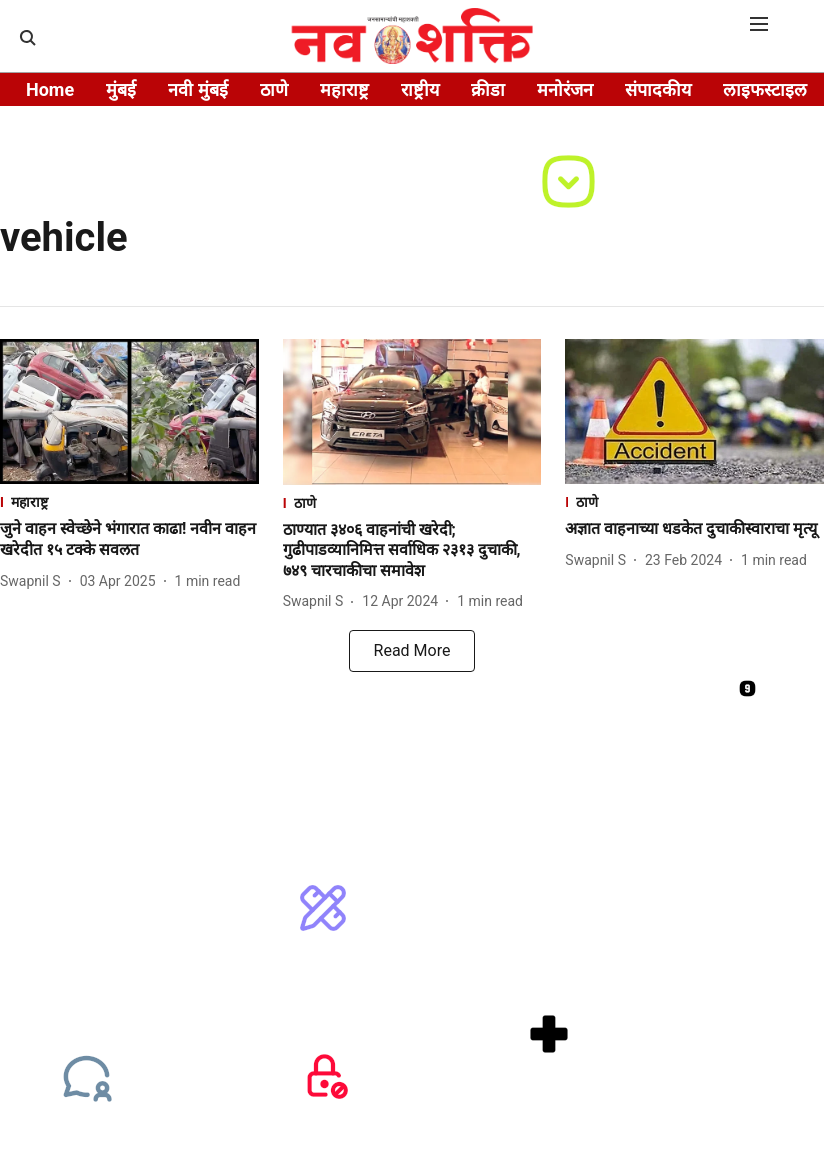  What do you see at coordinates (323, 908) in the screenshot?
I see `access design or editing tools` at bounding box center [323, 908].